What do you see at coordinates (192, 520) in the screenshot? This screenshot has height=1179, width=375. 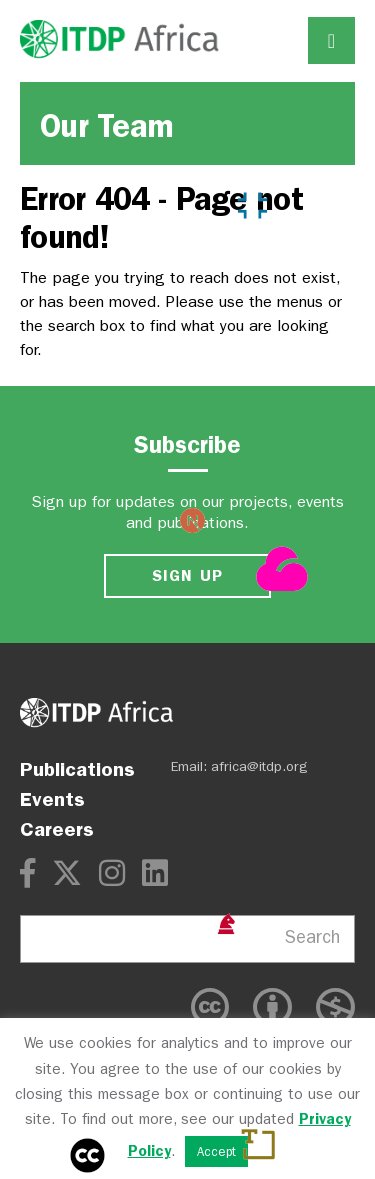 I see `Next.js framework logo` at bounding box center [192, 520].